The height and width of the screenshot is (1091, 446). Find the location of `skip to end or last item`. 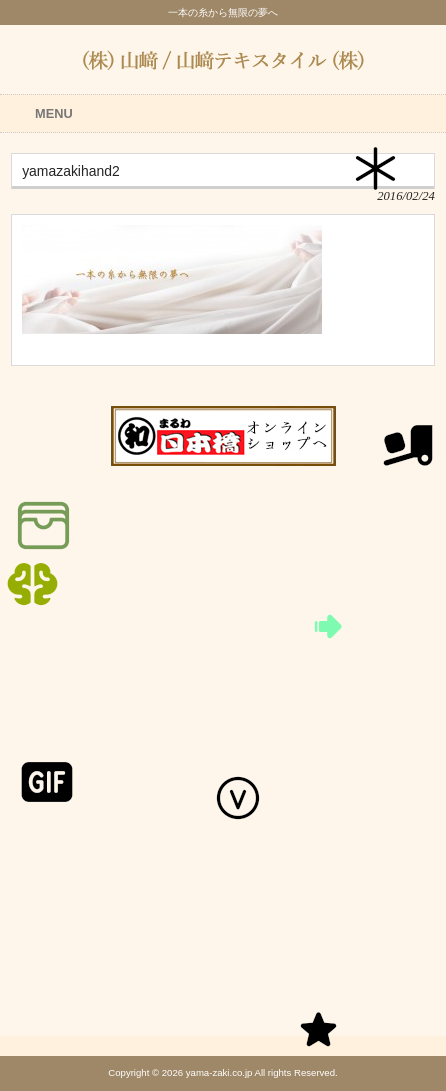

skip to end or last item is located at coordinates (328, 626).